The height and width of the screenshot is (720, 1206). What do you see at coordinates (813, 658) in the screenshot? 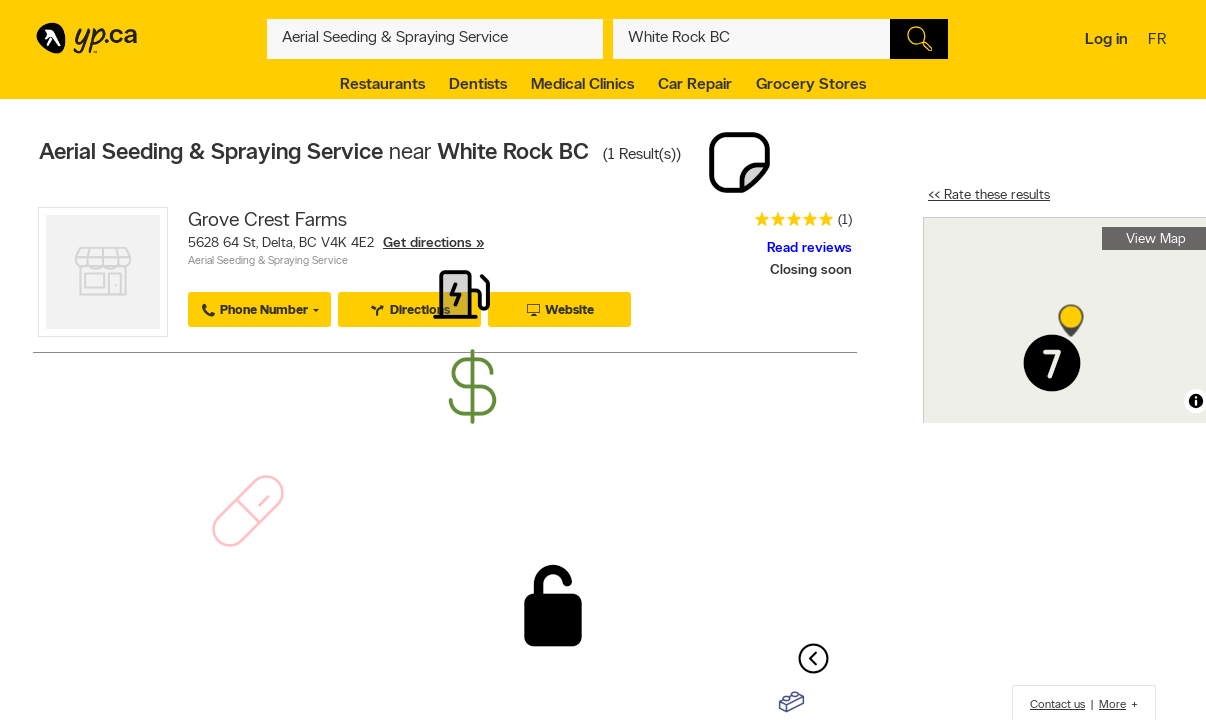
I see `go back to previous screen` at bounding box center [813, 658].